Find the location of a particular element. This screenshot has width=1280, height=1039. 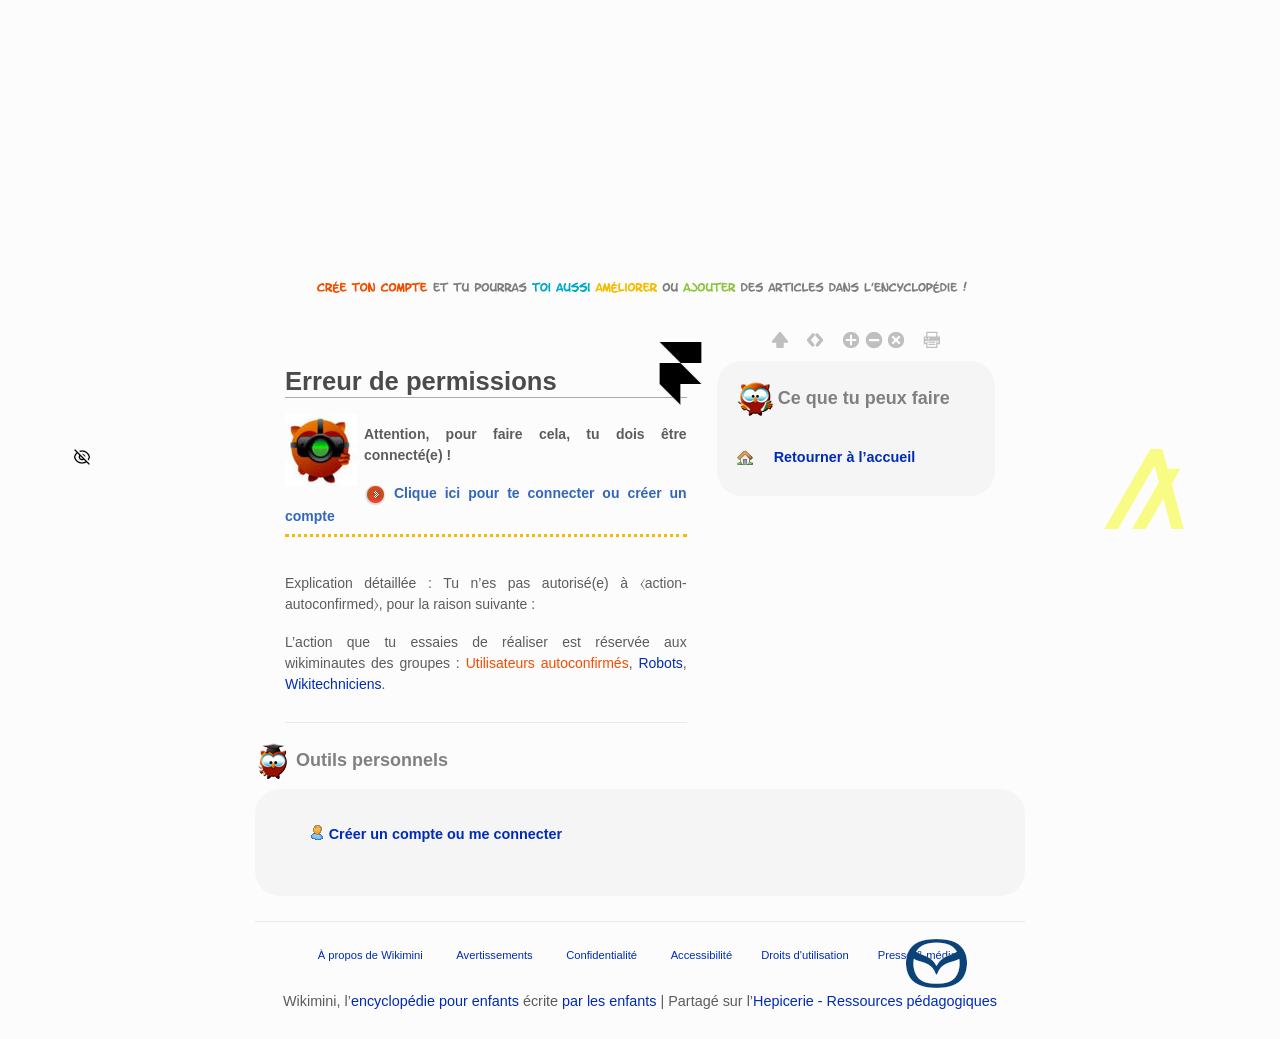

open framer design tool is located at coordinates (680, 373).